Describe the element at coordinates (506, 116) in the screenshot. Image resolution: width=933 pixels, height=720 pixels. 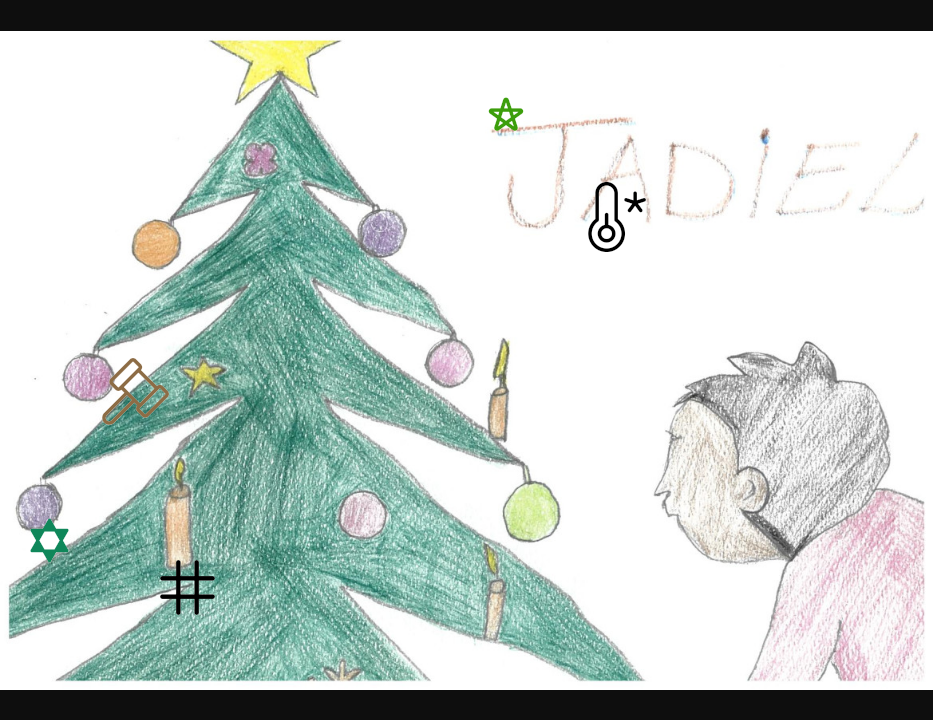
I see `select occult or mystical theme` at that location.